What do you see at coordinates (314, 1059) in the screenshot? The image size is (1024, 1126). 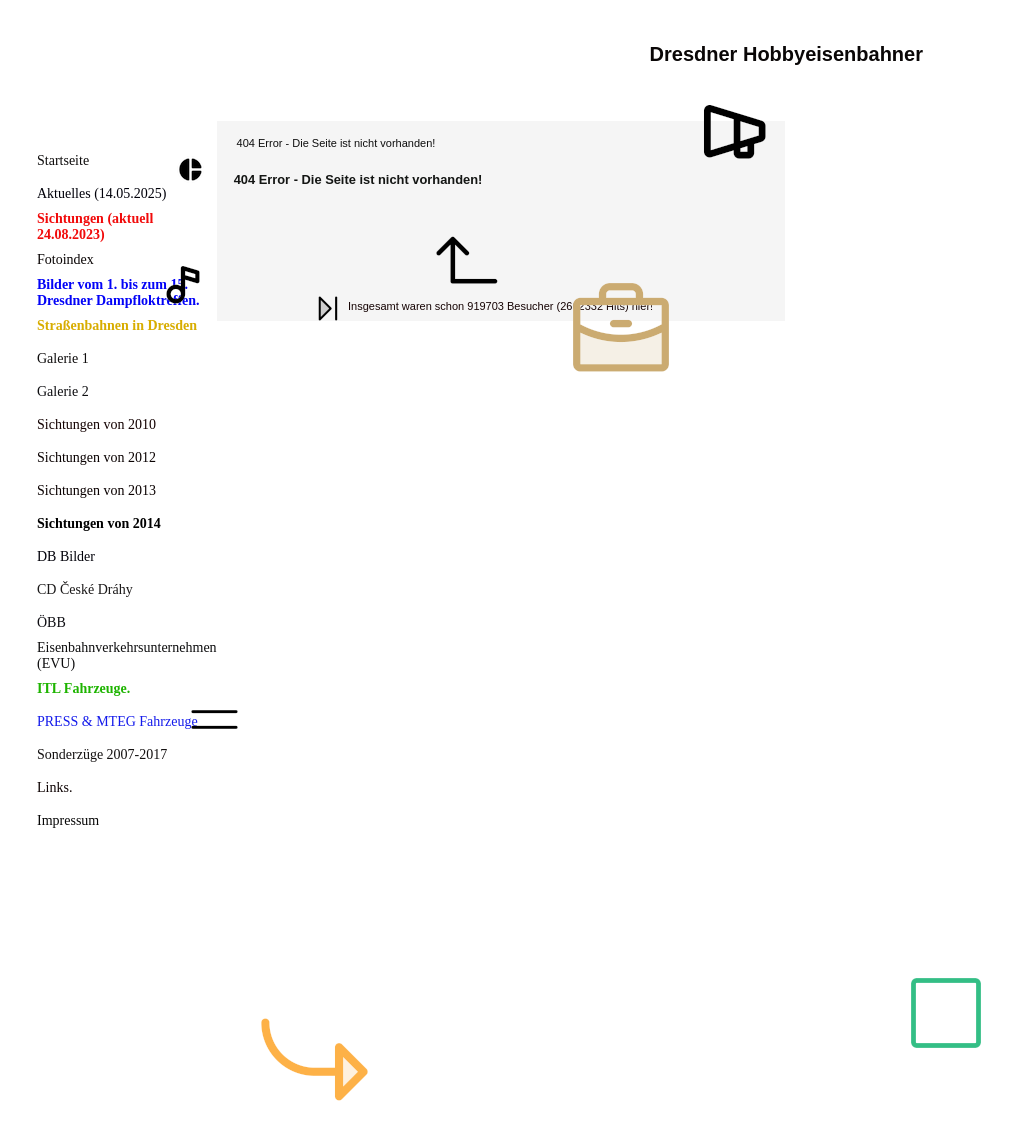 I see `reply to a message or comment` at bounding box center [314, 1059].